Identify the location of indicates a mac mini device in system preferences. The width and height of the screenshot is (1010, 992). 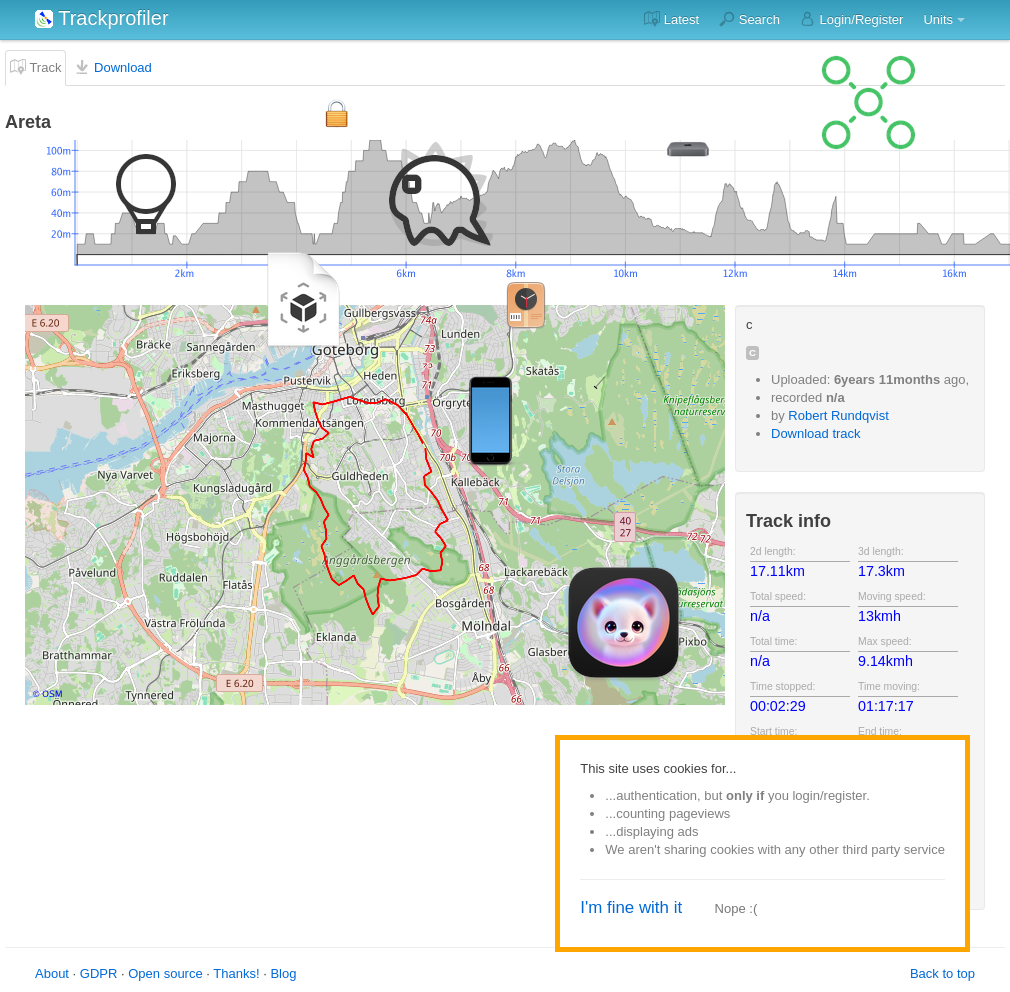
(688, 149).